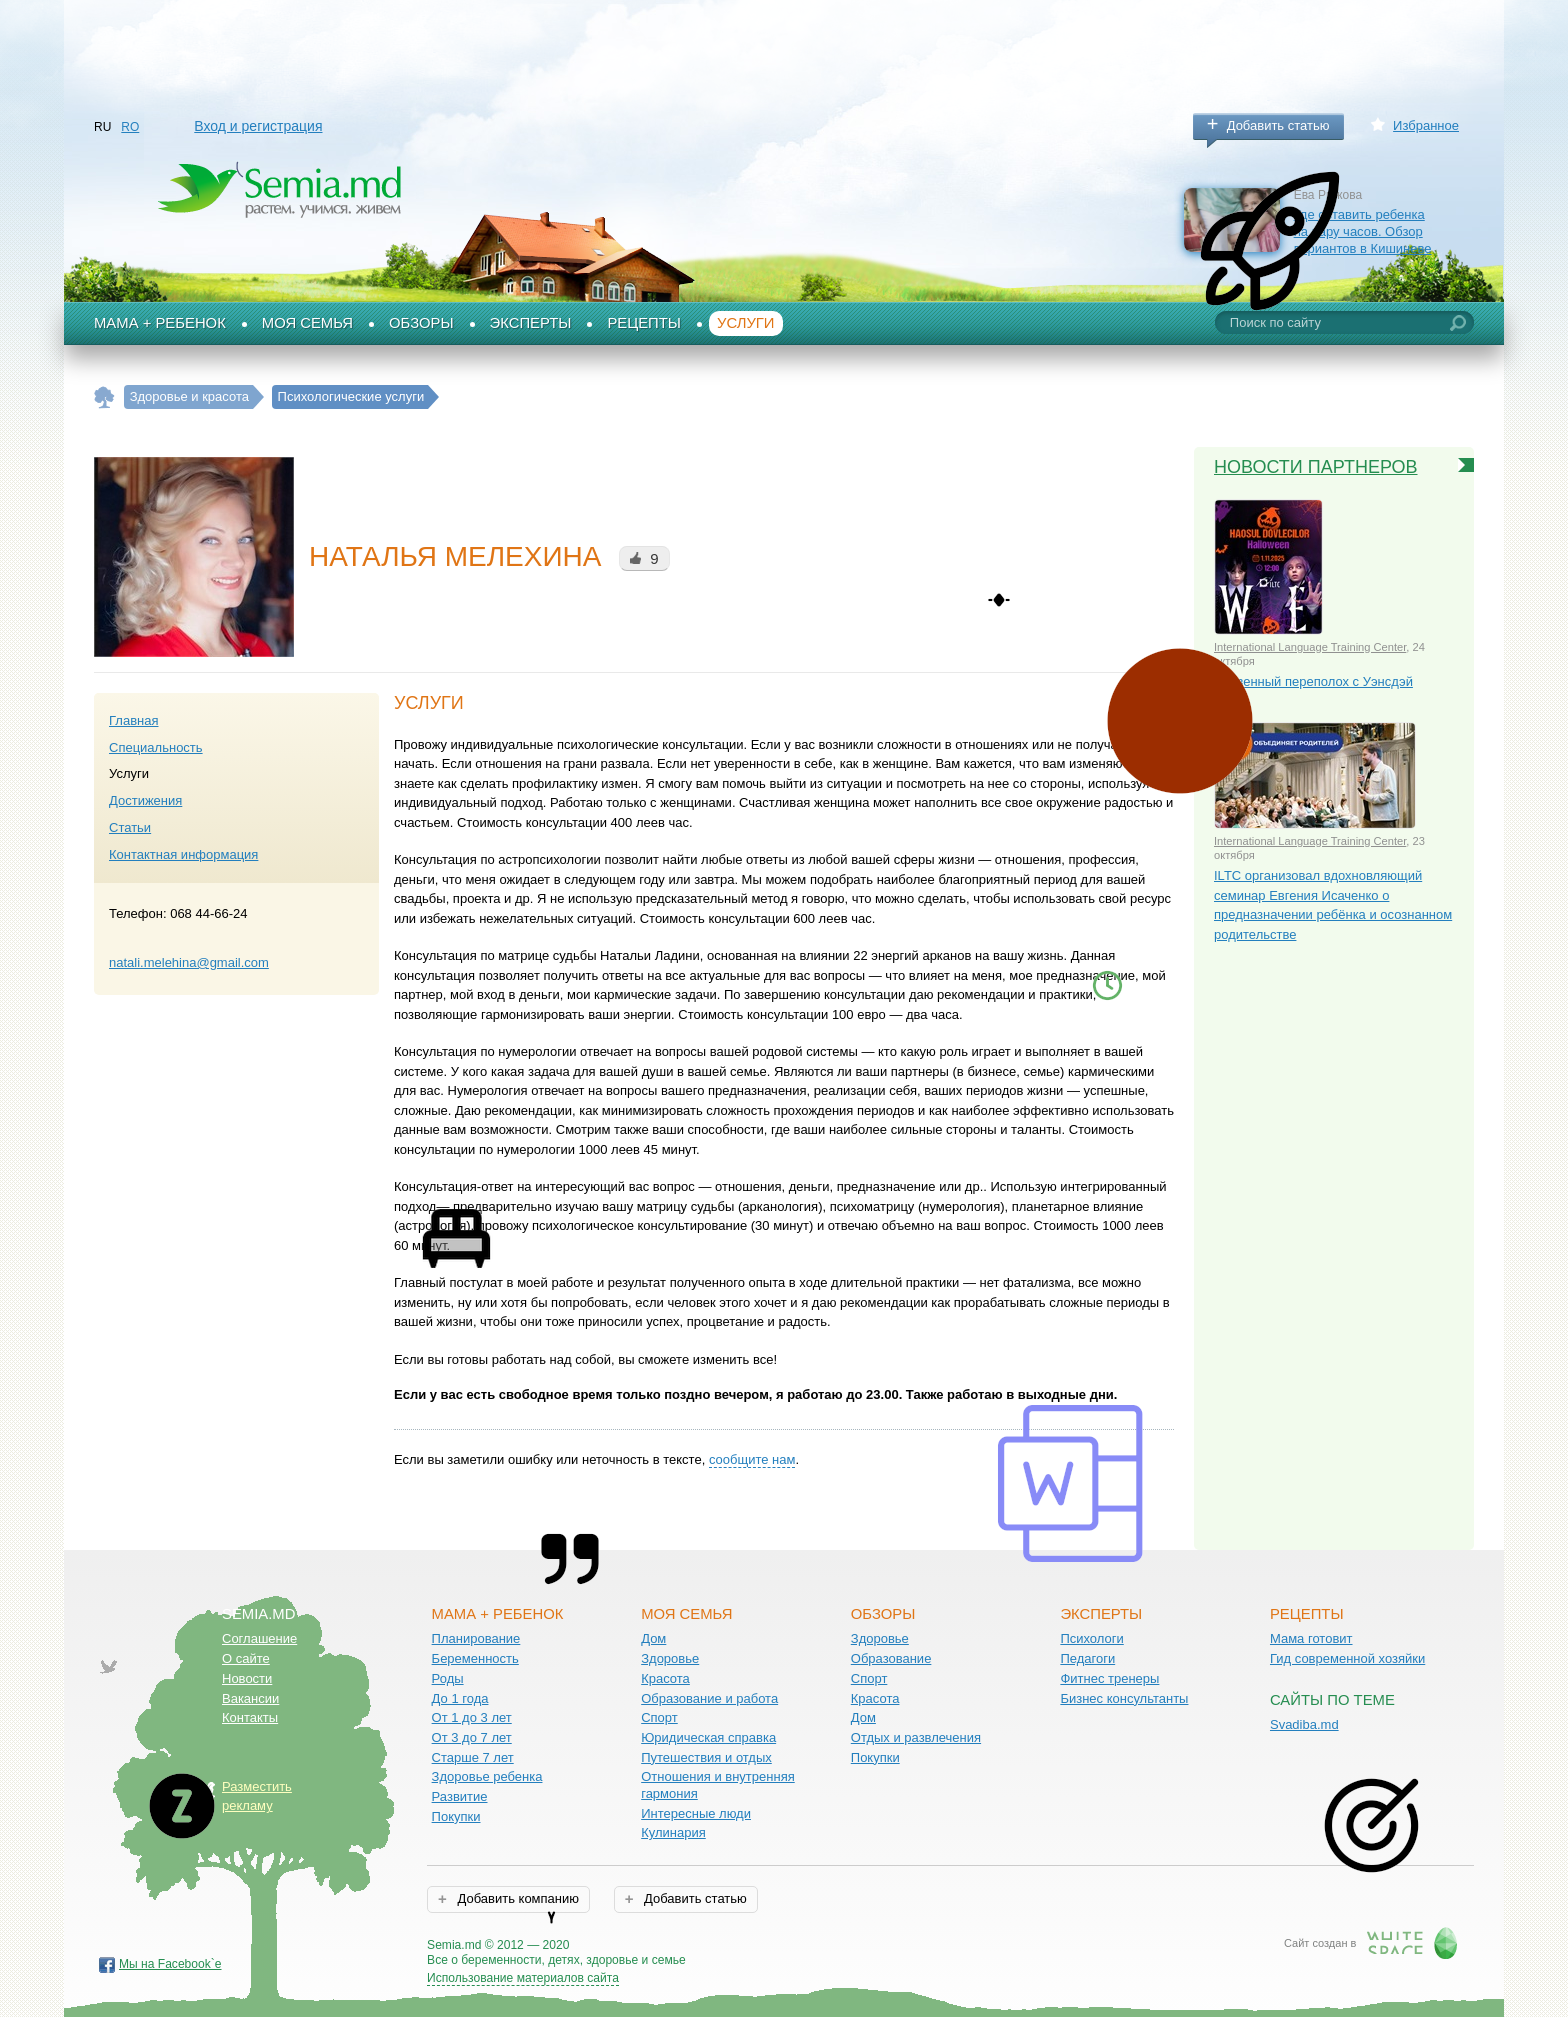 This screenshot has width=1568, height=2017. Describe the element at coordinates (1107, 985) in the screenshot. I see `view current time` at that location.